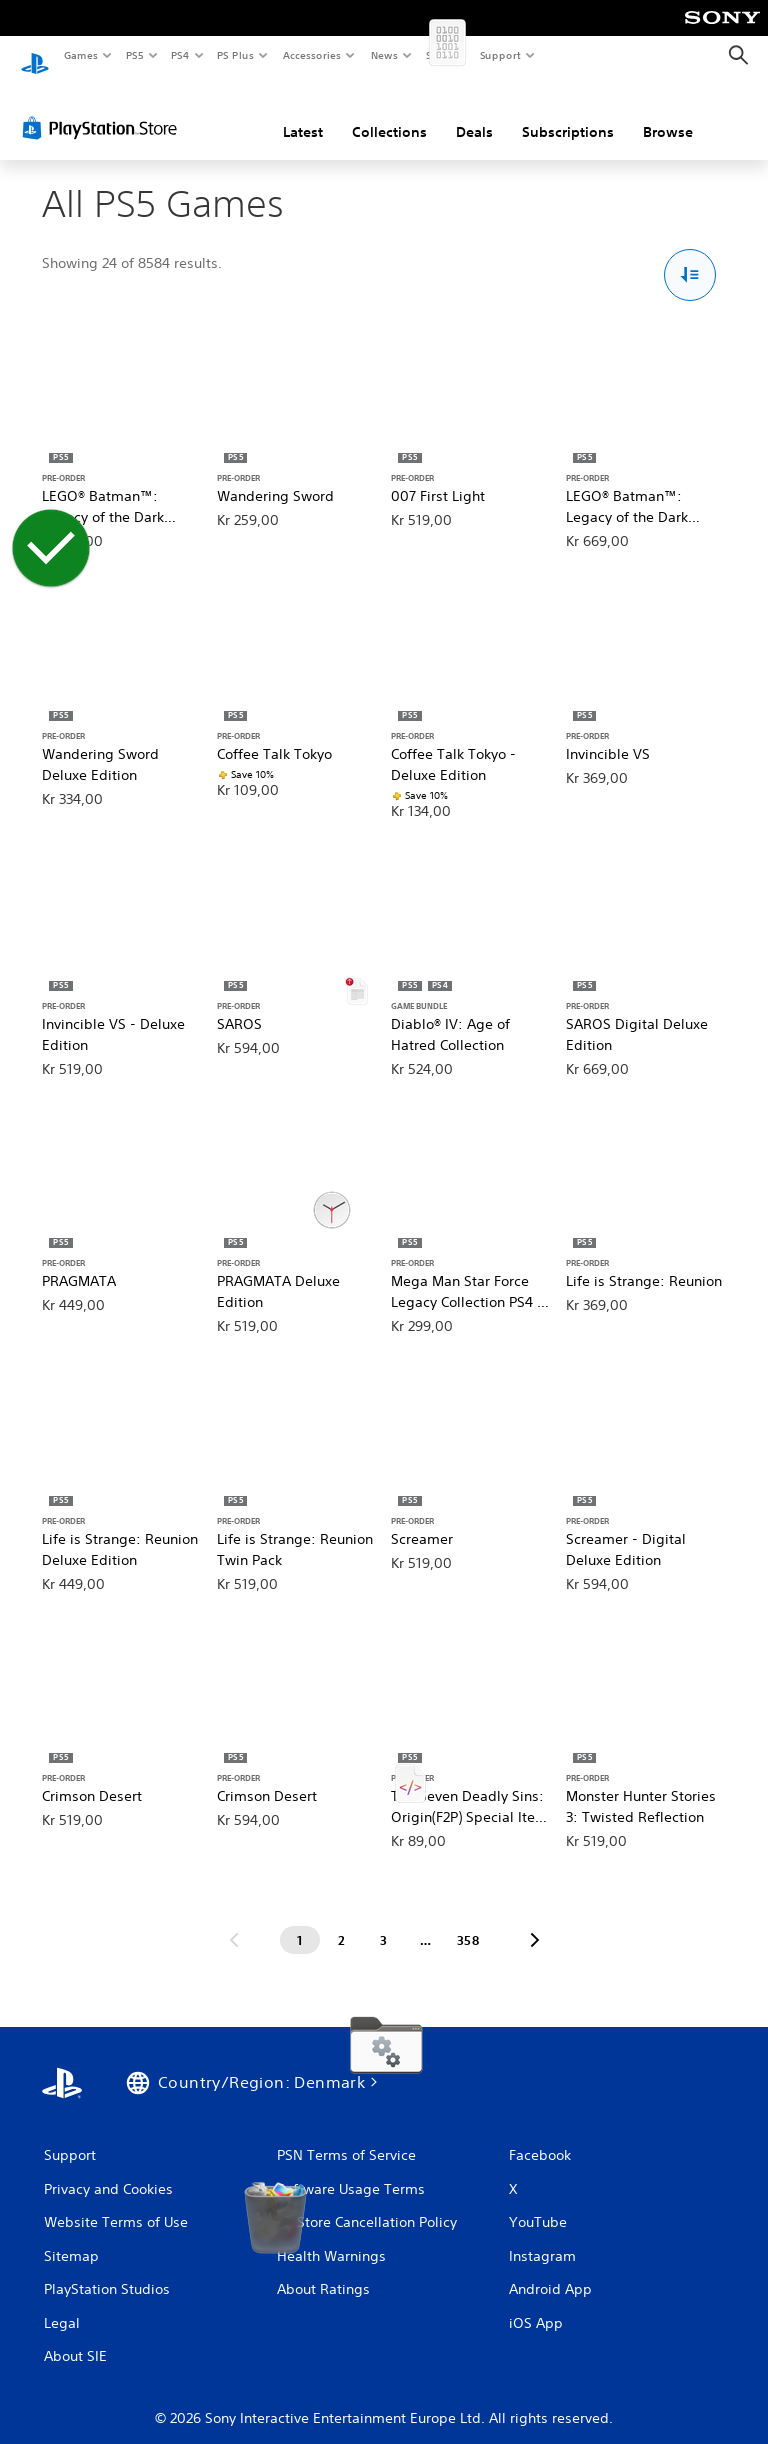  What do you see at coordinates (357, 991) in the screenshot?
I see `send file via bluetooth` at bounding box center [357, 991].